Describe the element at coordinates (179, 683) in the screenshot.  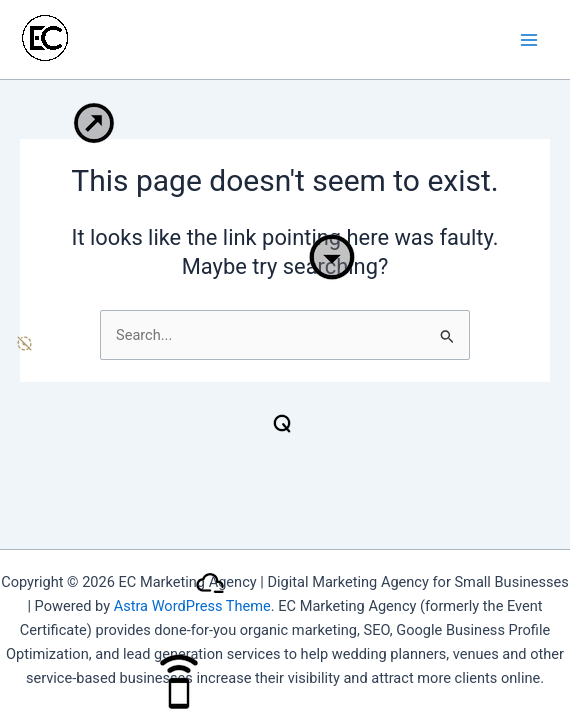
I see `enable speakerphone during a call` at that location.